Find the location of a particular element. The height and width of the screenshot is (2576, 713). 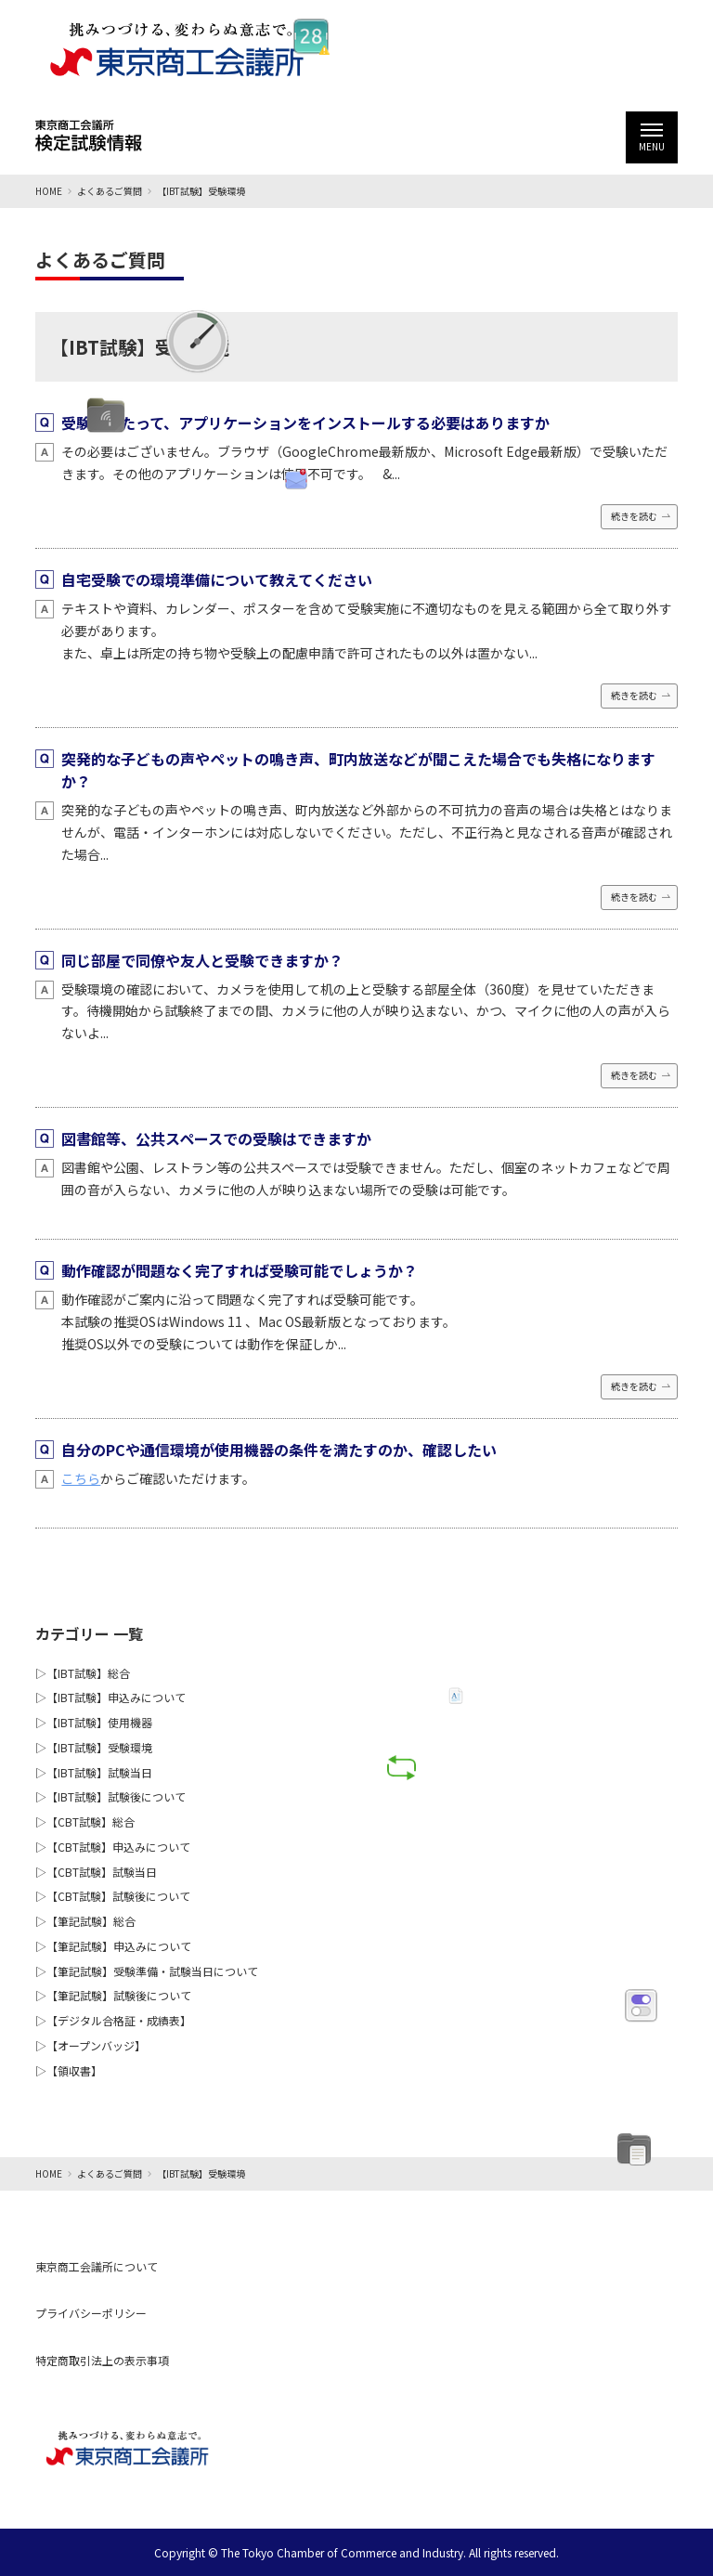

indicates an upcoming appointment or event is located at coordinates (311, 36).